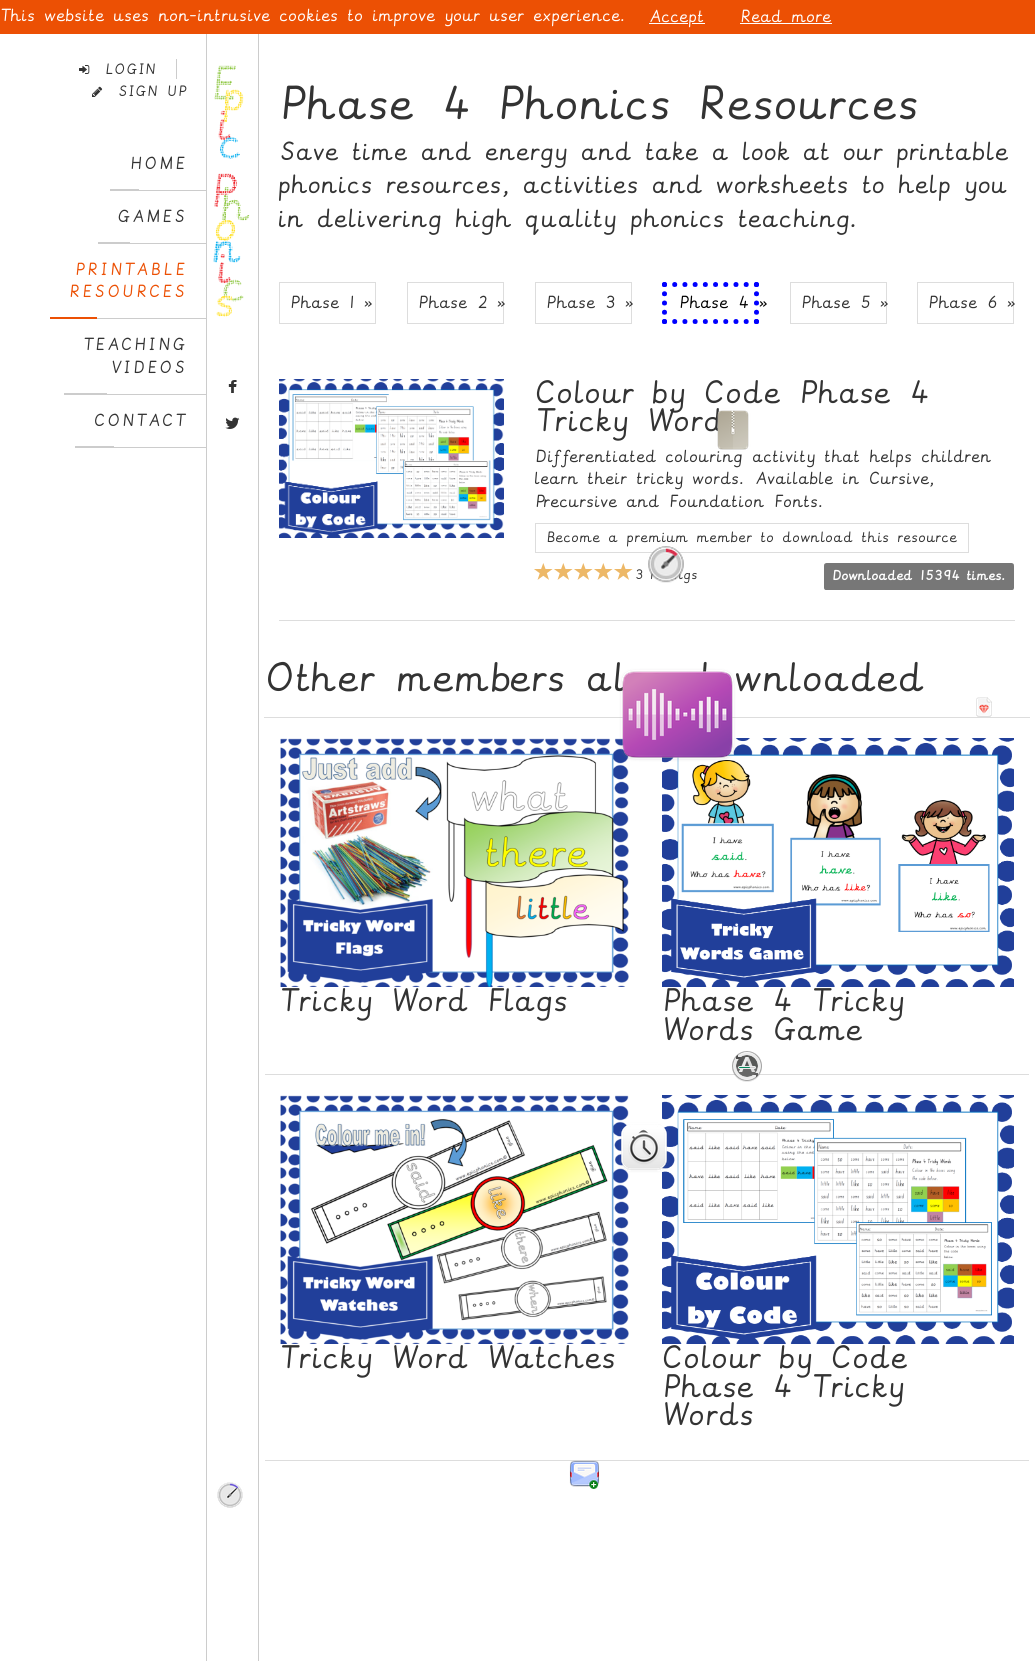 This screenshot has height=1661, width=1035. What do you see at coordinates (733, 430) in the screenshot?
I see `open the archive manager application` at bounding box center [733, 430].